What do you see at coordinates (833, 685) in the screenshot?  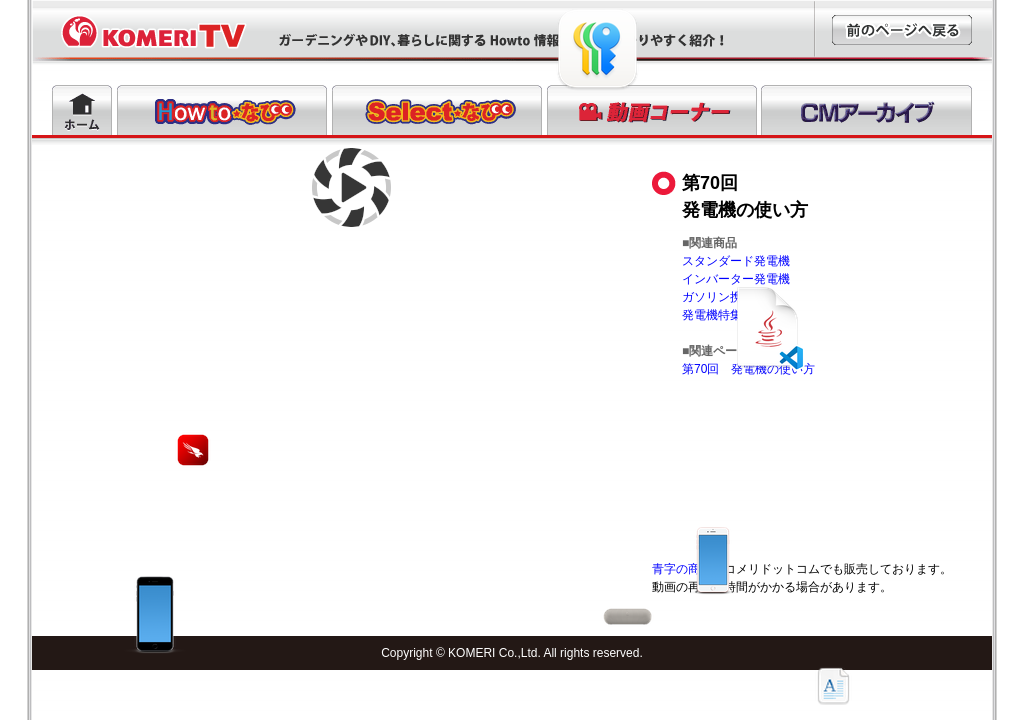 I see `open a word processing document` at bounding box center [833, 685].